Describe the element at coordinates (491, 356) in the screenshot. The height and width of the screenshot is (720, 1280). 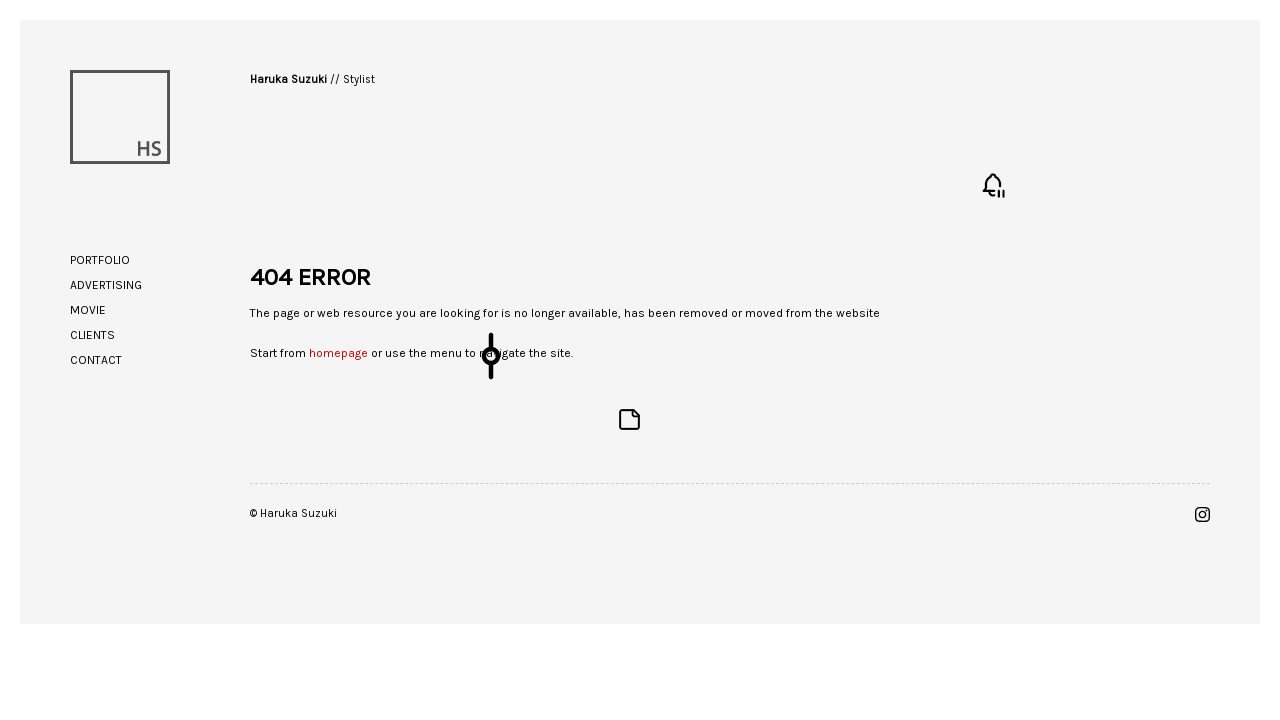
I see `view commit history in version control` at that location.